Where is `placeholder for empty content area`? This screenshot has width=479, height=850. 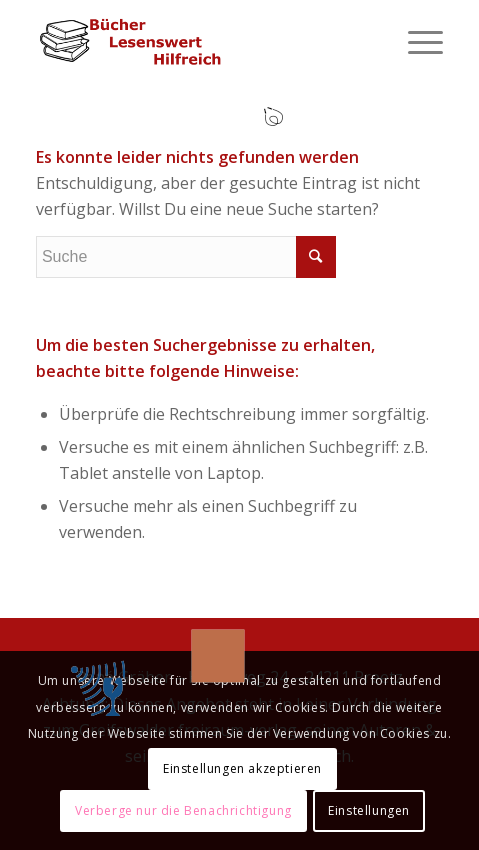 placeholder for empty content area is located at coordinates (218, 656).